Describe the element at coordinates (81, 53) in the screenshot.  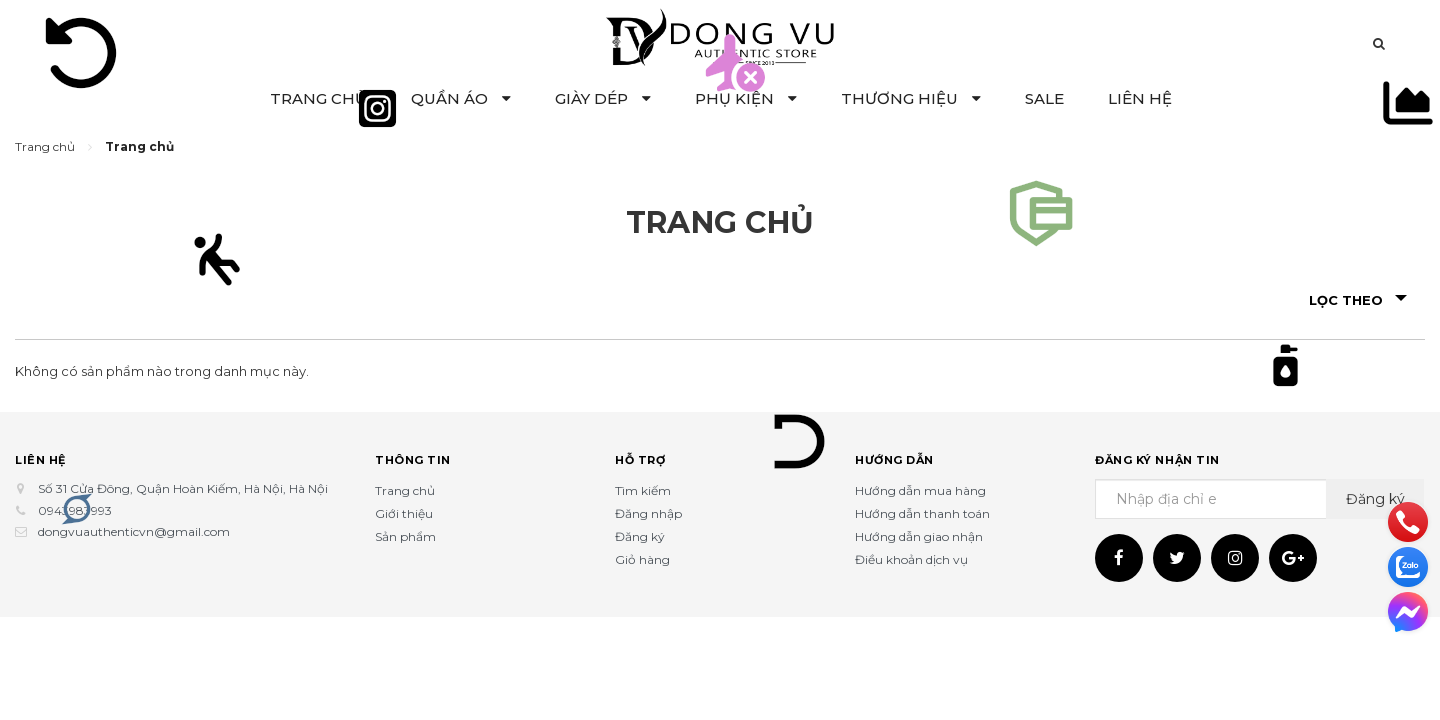
I see `undo the last action` at that location.